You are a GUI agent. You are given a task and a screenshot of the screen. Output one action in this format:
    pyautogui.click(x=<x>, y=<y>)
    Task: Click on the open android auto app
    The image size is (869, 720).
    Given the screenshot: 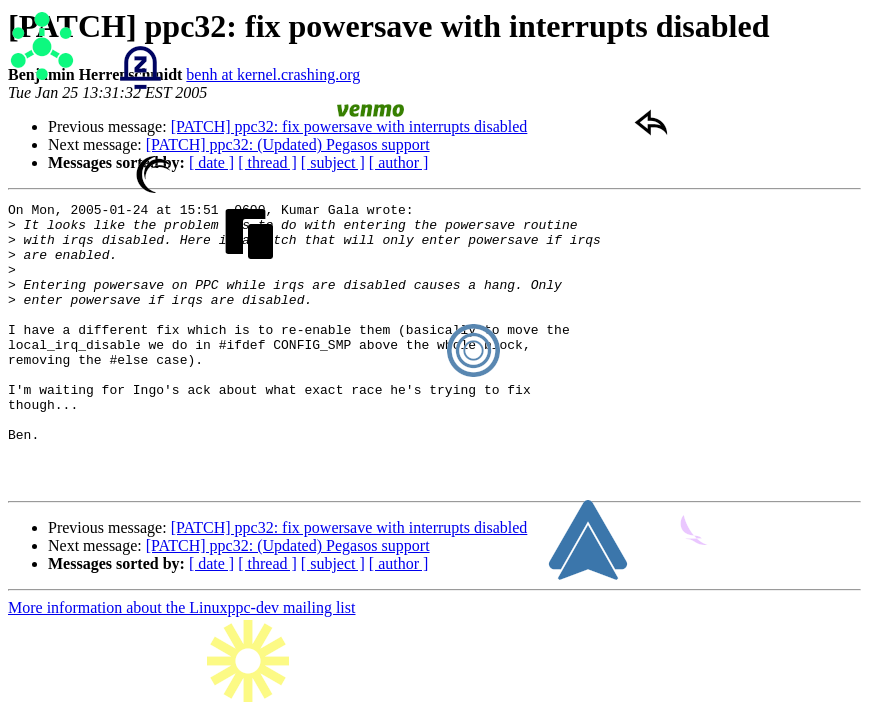 What is the action you would take?
    pyautogui.click(x=588, y=540)
    